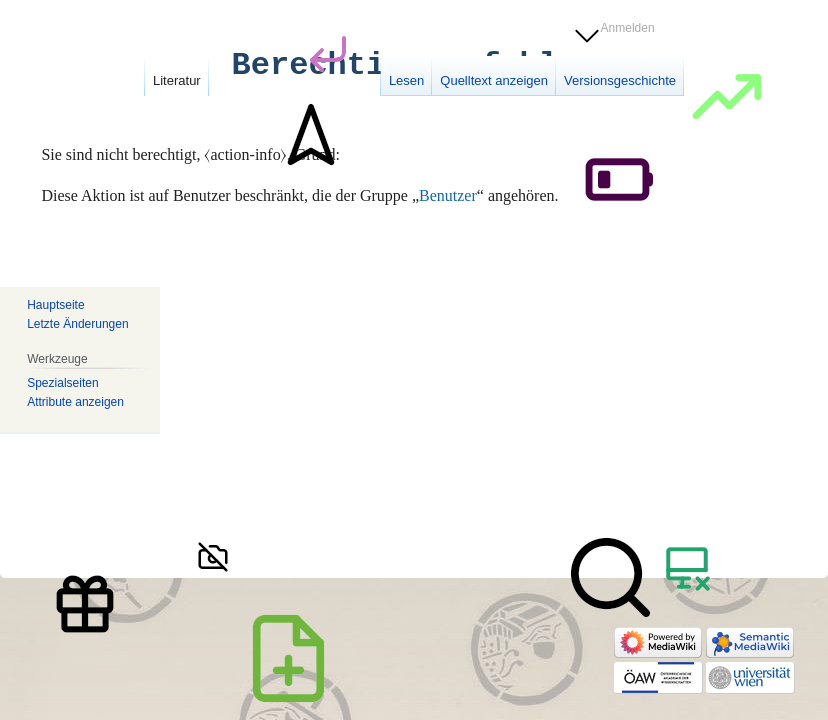 The height and width of the screenshot is (720, 828). Describe the element at coordinates (288, 658) in the screenshot. I see `create a new file` at that location.